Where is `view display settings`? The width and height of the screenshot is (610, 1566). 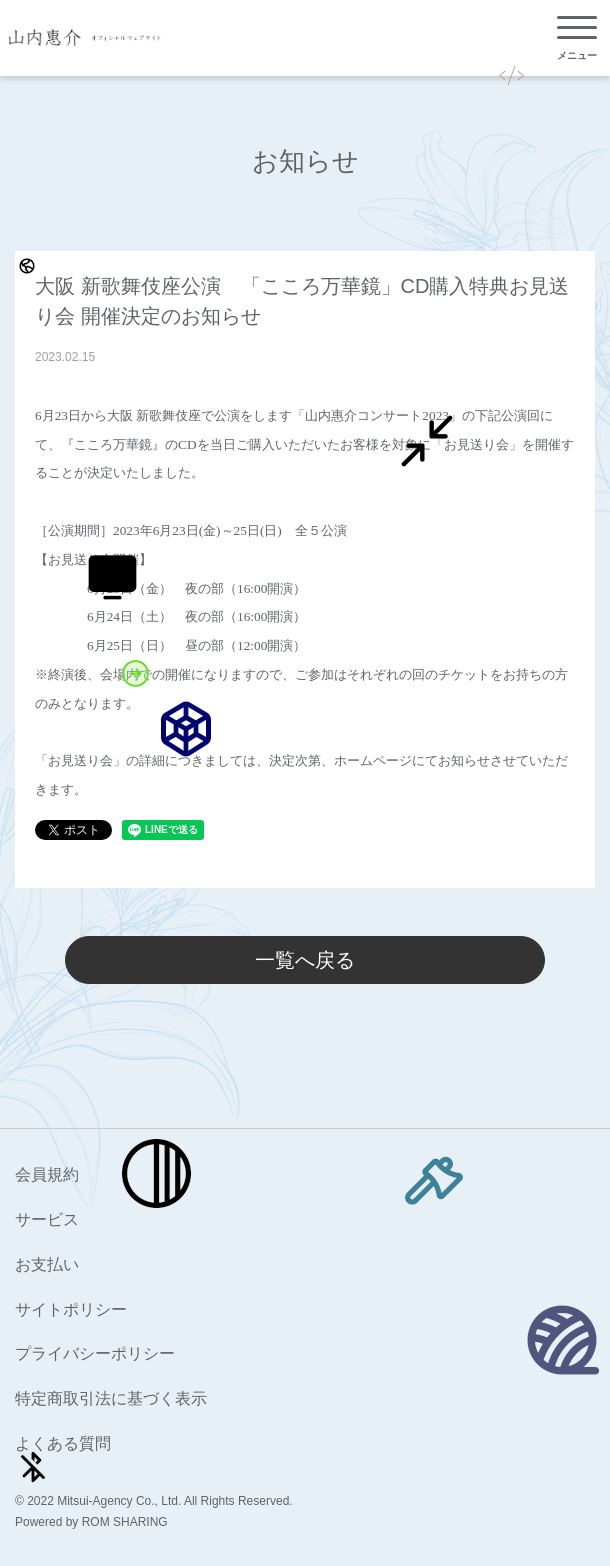 view display settings is located at coordinates (112, 575).